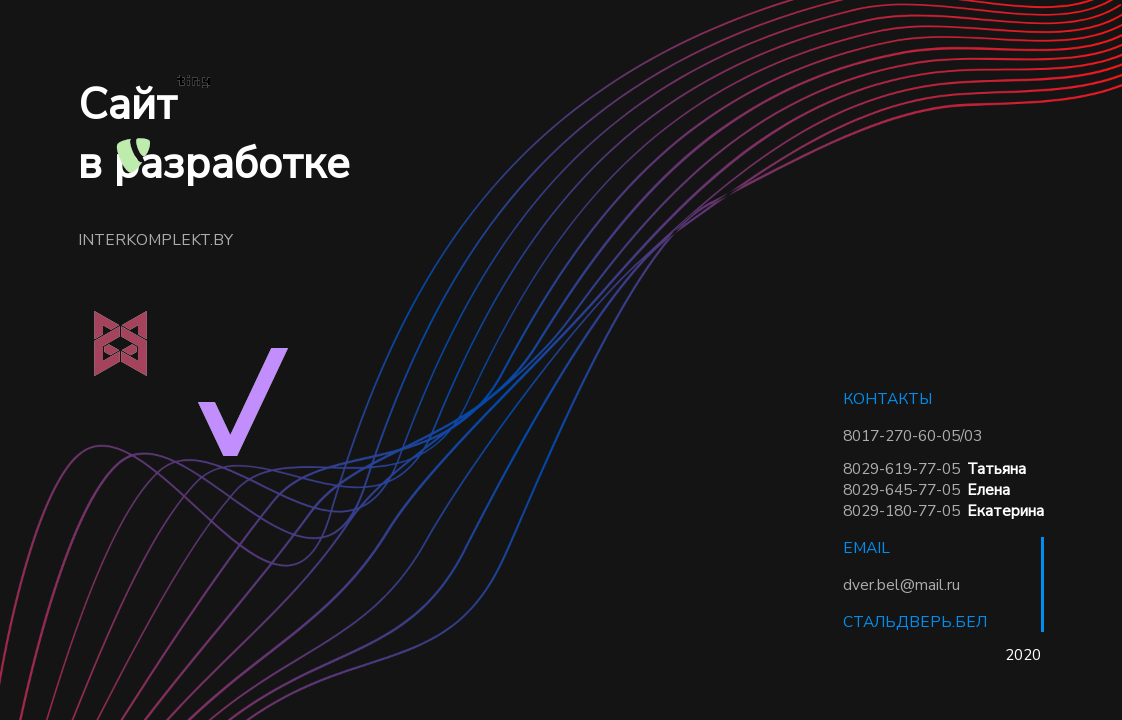  What do you see at coordinates (243, 402) in the screenshot?
I see `verizon wireless app or account access` at bounding box center [243, 402].